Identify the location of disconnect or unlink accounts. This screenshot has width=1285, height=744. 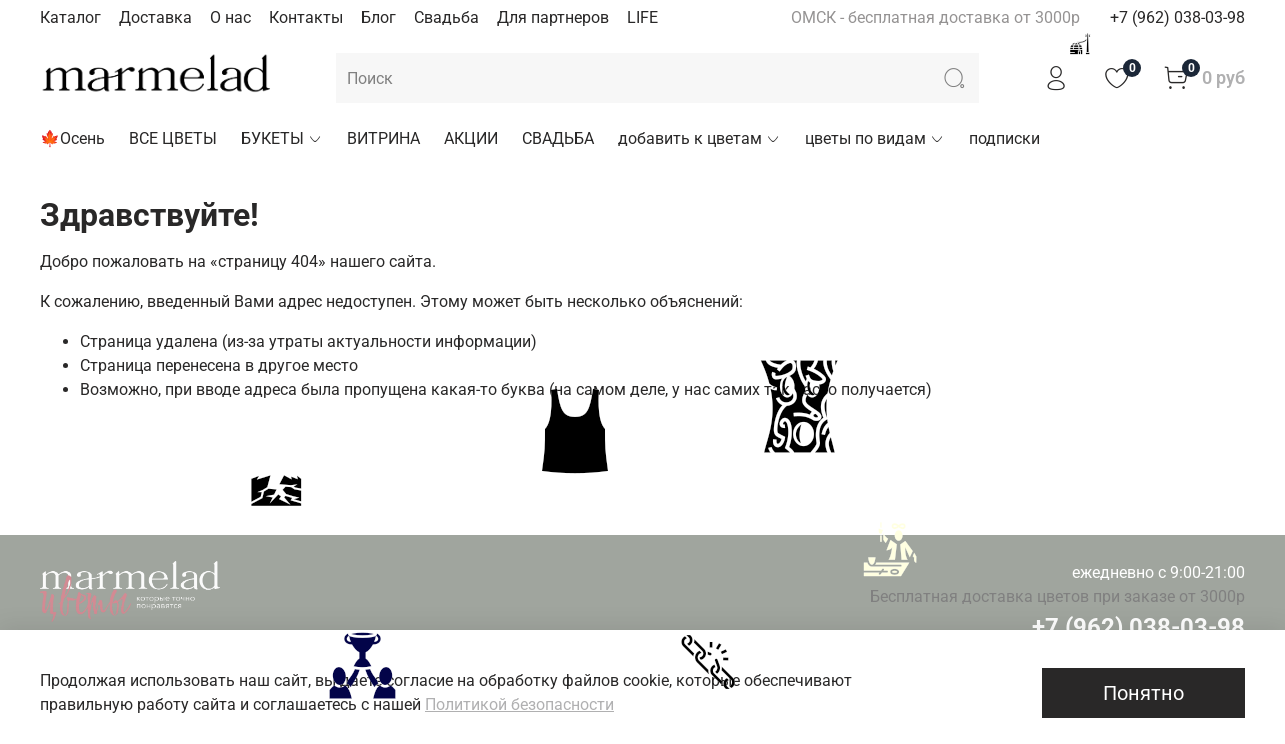
(708, 662).